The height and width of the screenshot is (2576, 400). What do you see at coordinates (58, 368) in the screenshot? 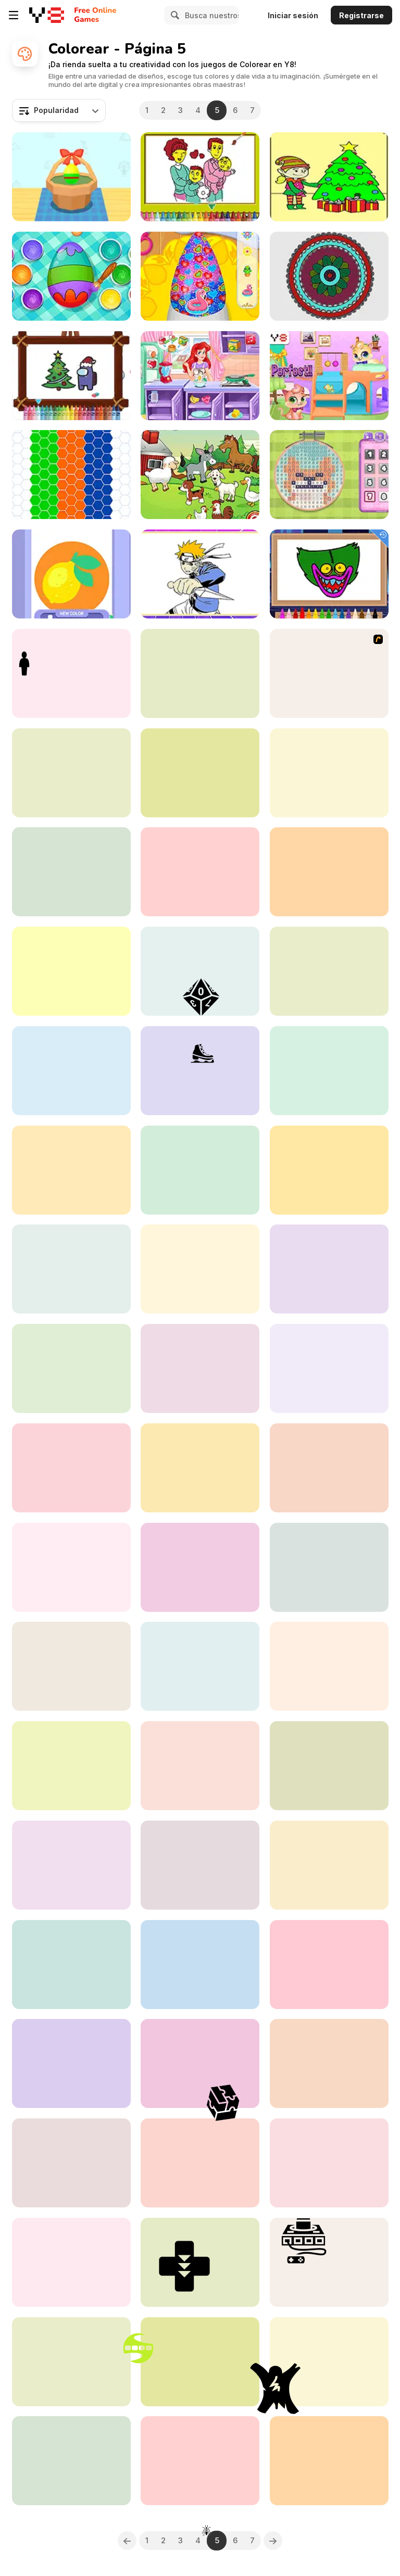
I see `toggle grid or quadrant view` at bounding box center [58, 368].